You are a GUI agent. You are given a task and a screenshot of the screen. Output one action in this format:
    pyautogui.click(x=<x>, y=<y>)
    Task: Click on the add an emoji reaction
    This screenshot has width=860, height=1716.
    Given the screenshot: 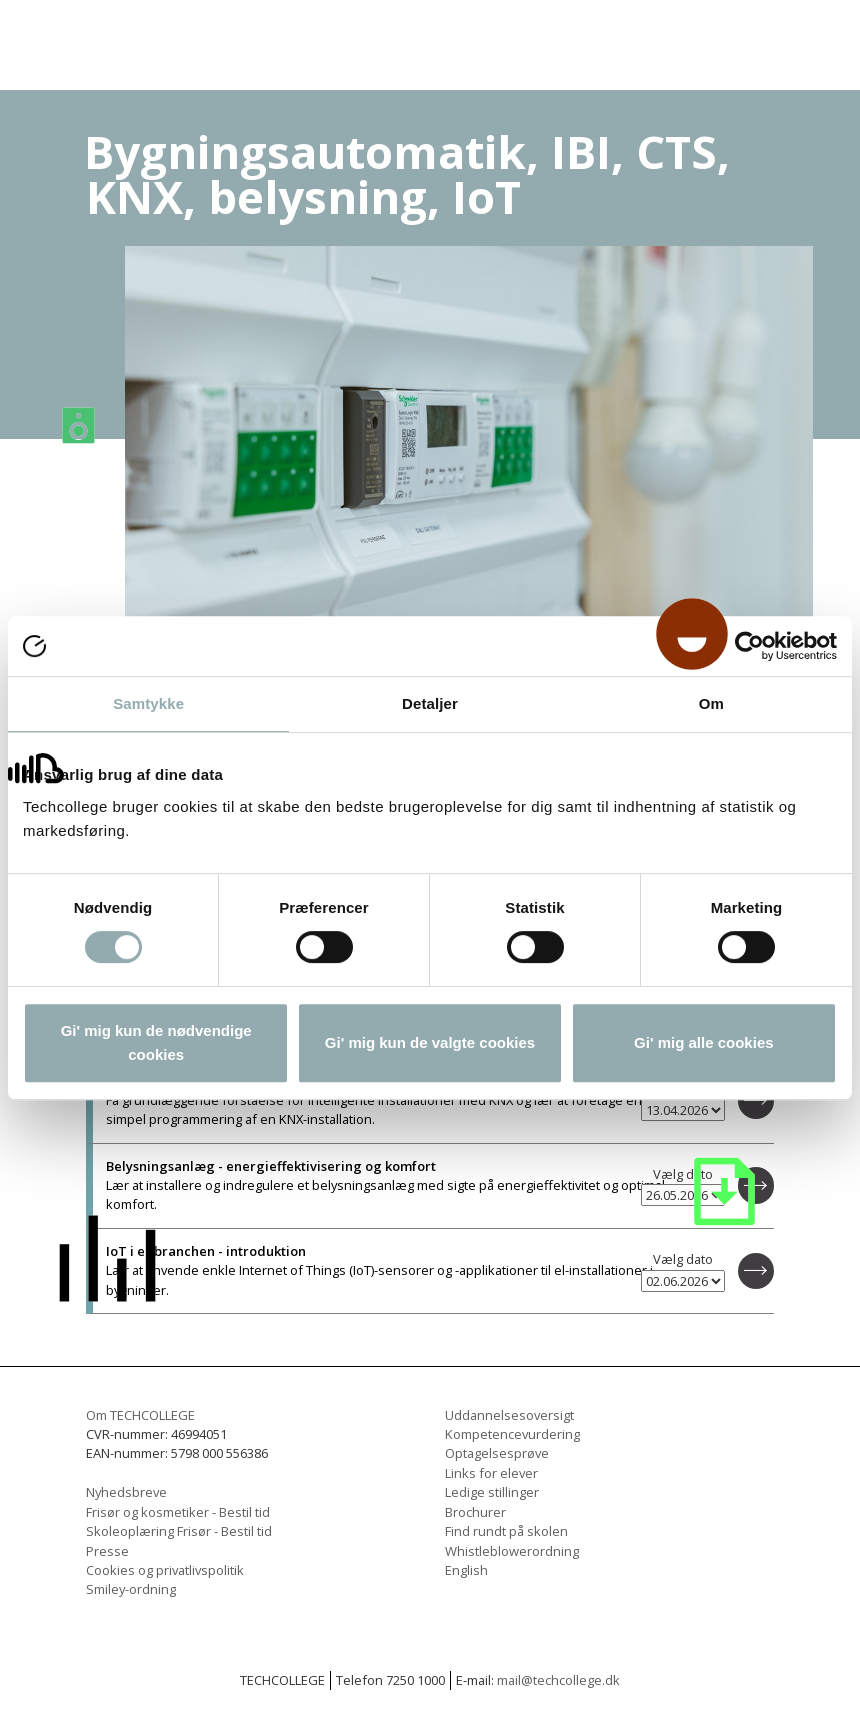 What is the action you would take?
    pyautogui.click(x=692, y=634)
    